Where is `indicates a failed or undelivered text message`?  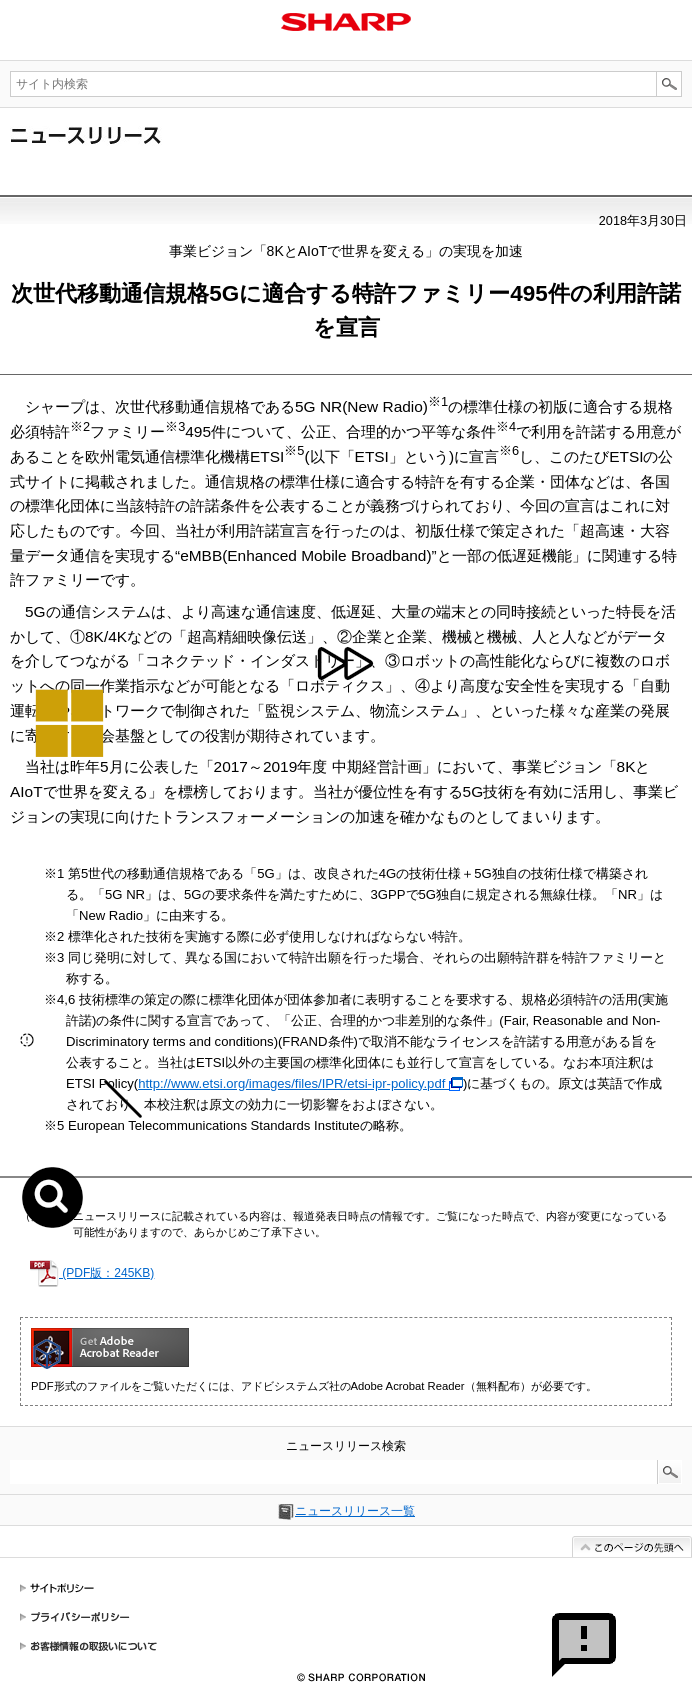
indicates a failed or undelivered text message is located at coordinates (584, 1645).